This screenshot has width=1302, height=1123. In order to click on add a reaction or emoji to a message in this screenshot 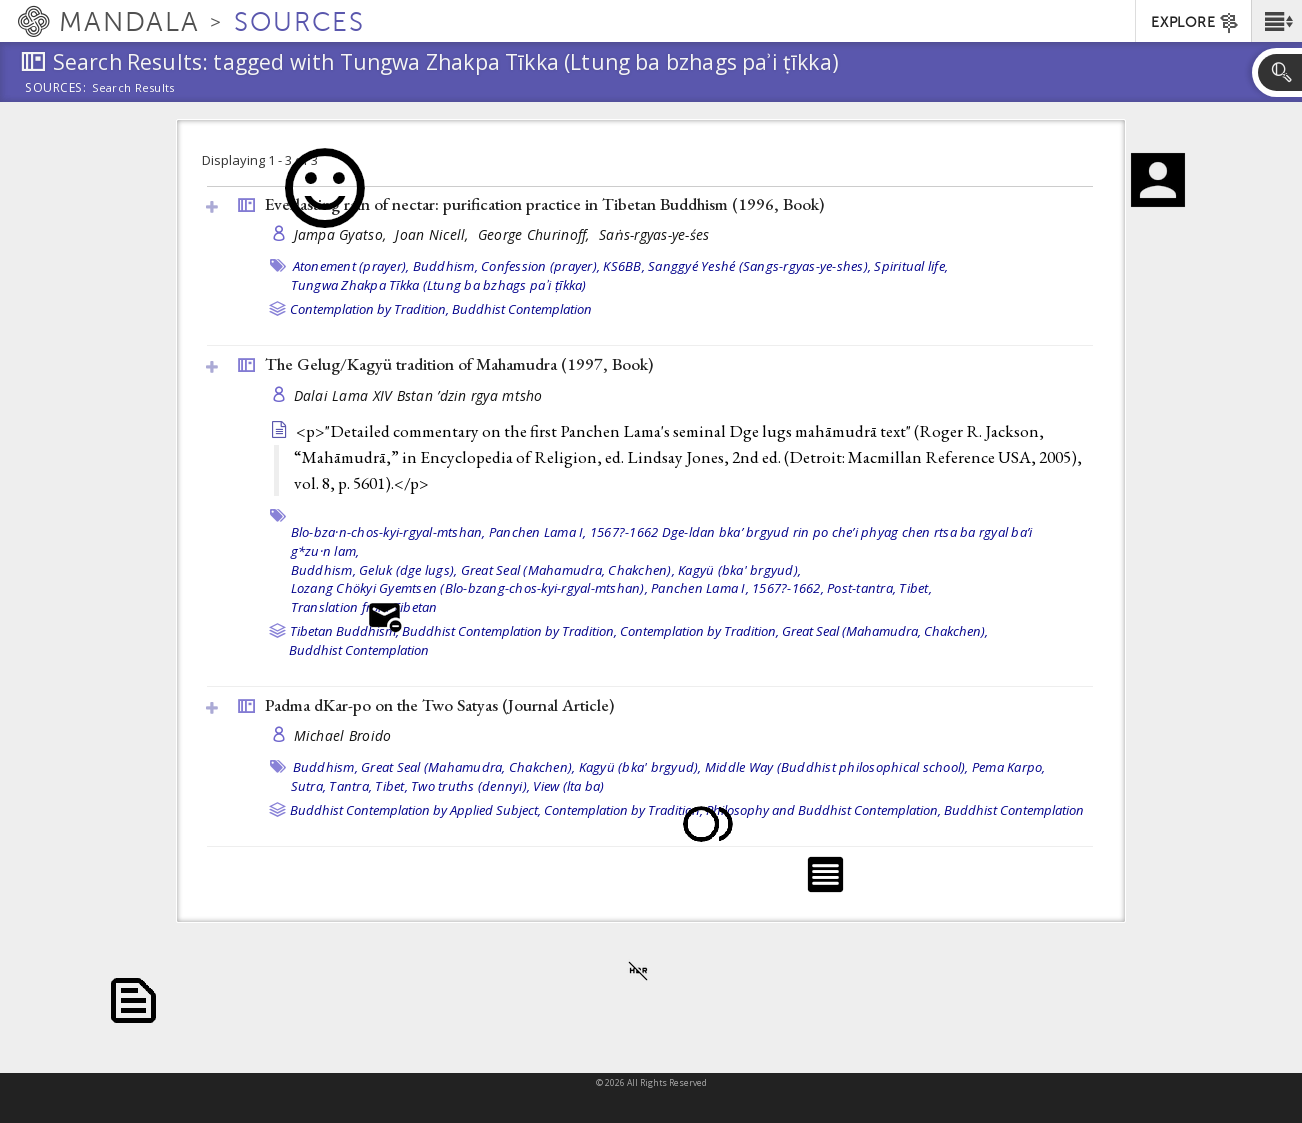, I will do `click(325, 188)`.